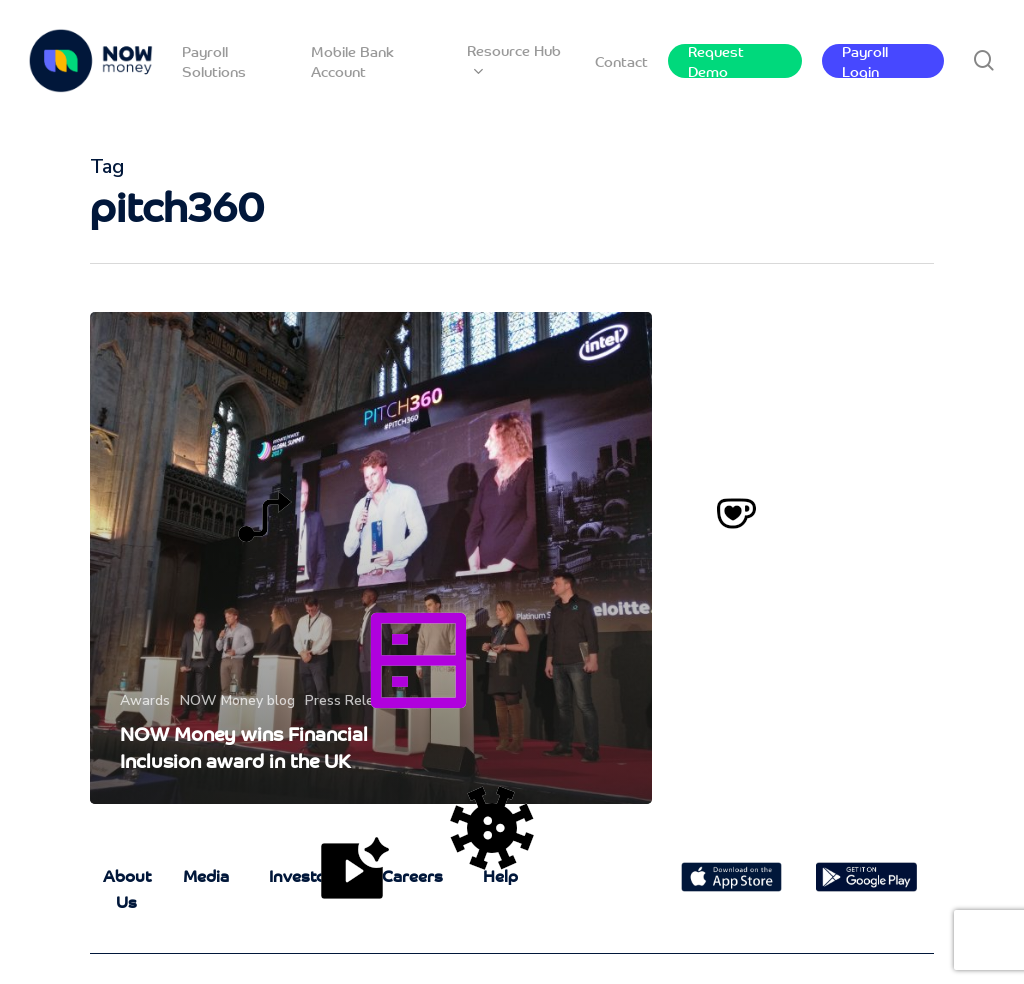 The width and height of the screenshot is (1024, 984). Describe the element at coordinates (736, 513) in the screenshot. I see `support the creator on Ko-fi` at that location.